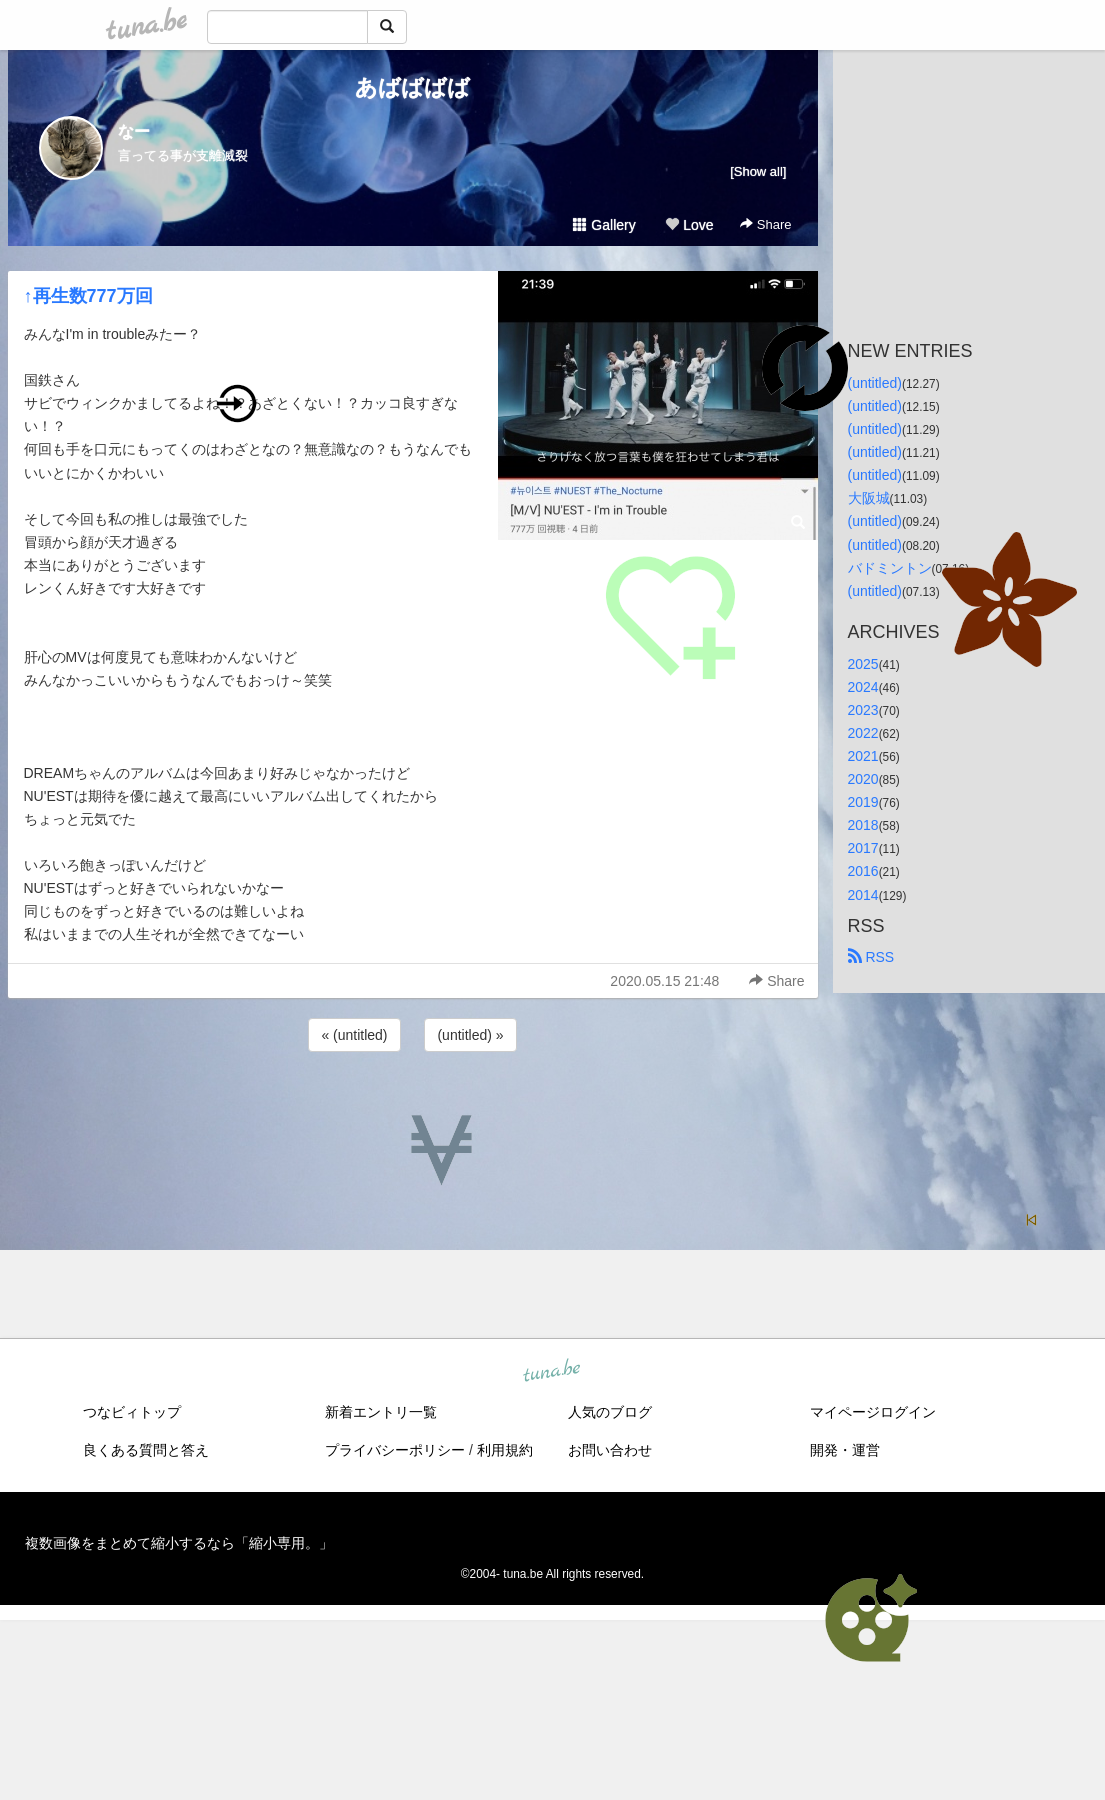  I want to click on log in to your account, so click(237, 403).